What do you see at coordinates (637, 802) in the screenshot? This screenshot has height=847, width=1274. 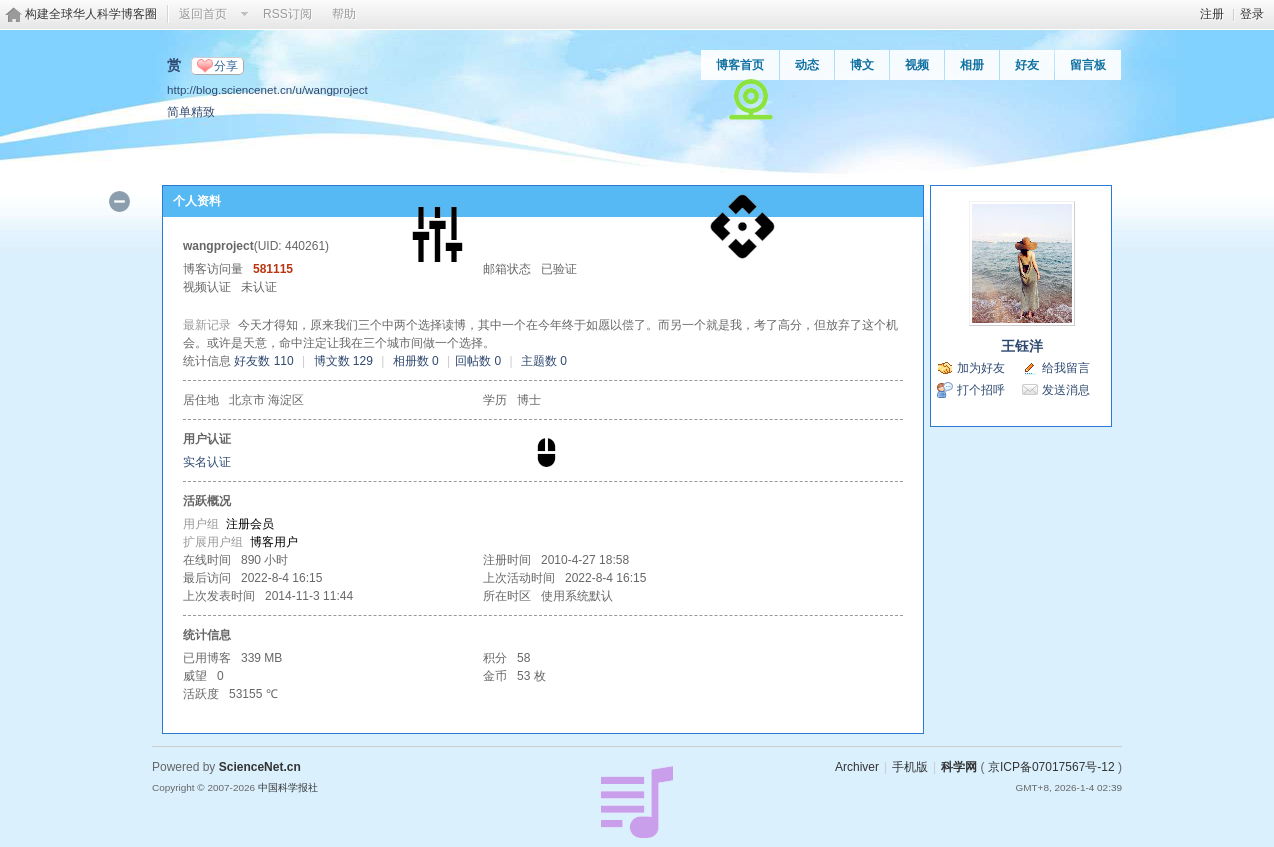 I see `view your music playlist` at bounding box center [637, 802].